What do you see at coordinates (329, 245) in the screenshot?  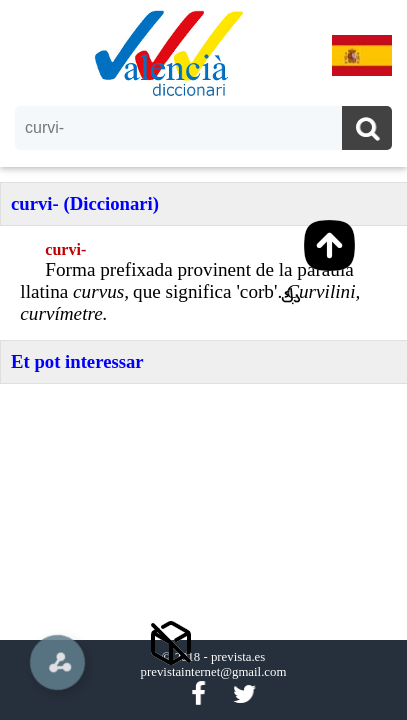 I see `upload a file or document` at bounding box center [329, 245].